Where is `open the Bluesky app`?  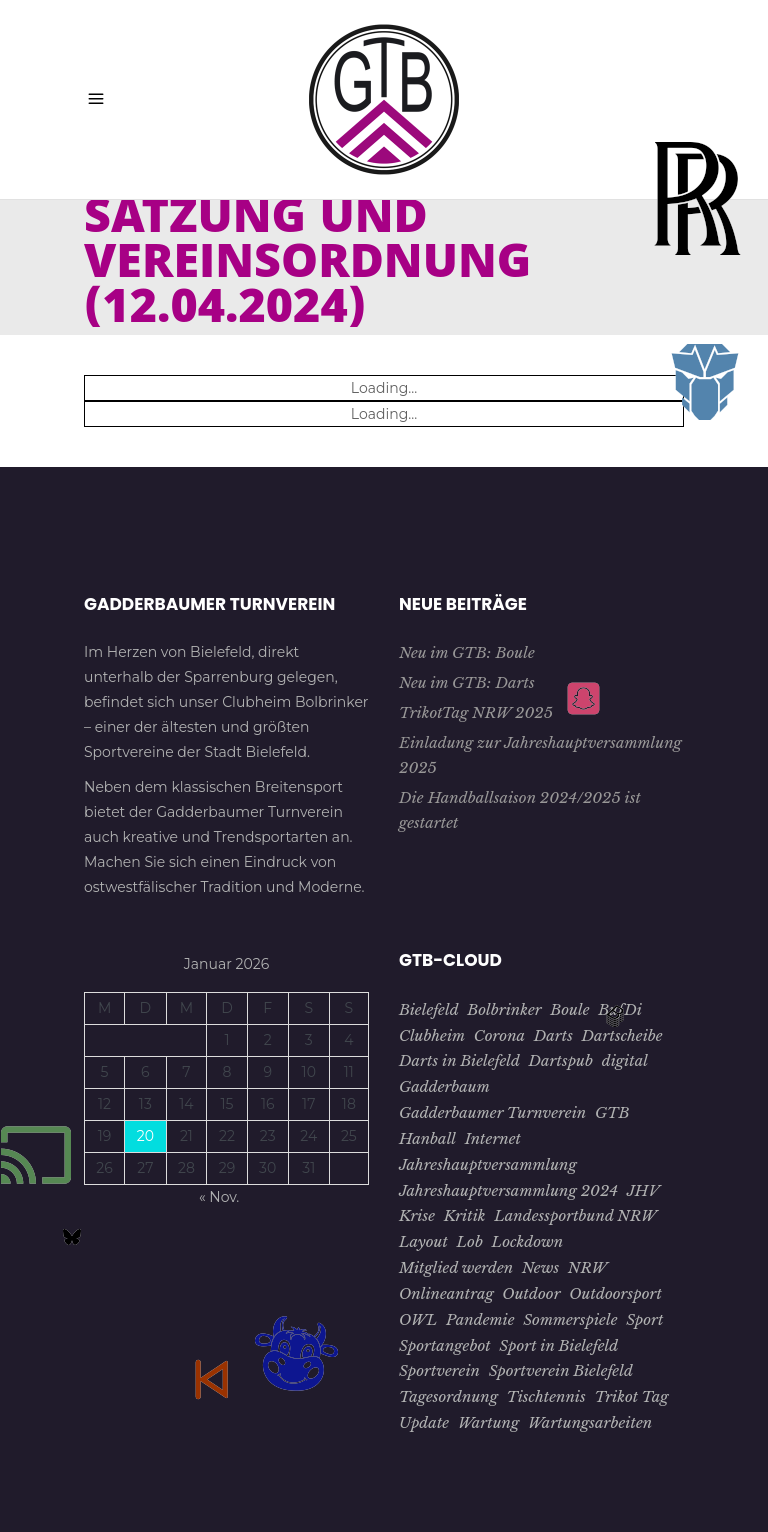
open the Bluesky app is located at coordinates (72, 1237).